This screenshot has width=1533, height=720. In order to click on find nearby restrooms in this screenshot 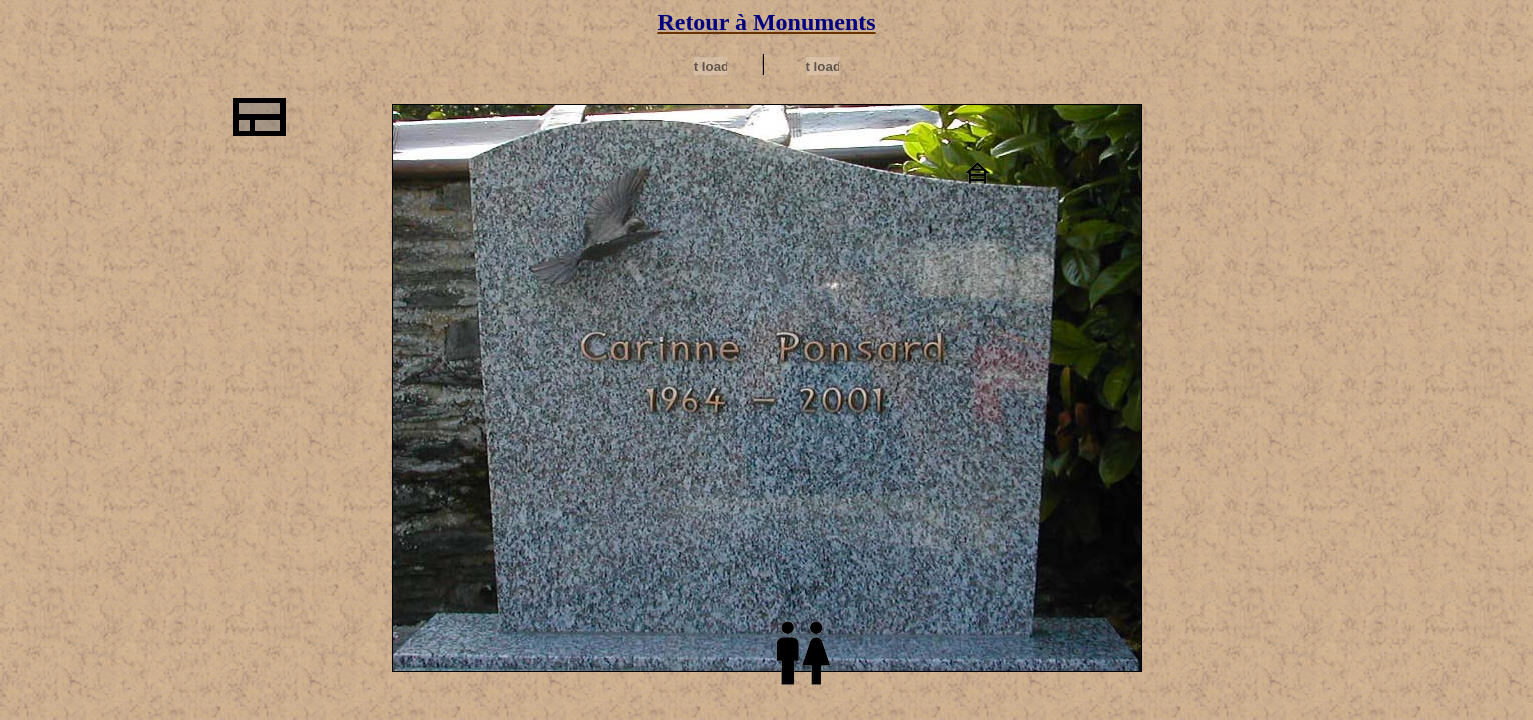, I will do `click(802, 653)`.